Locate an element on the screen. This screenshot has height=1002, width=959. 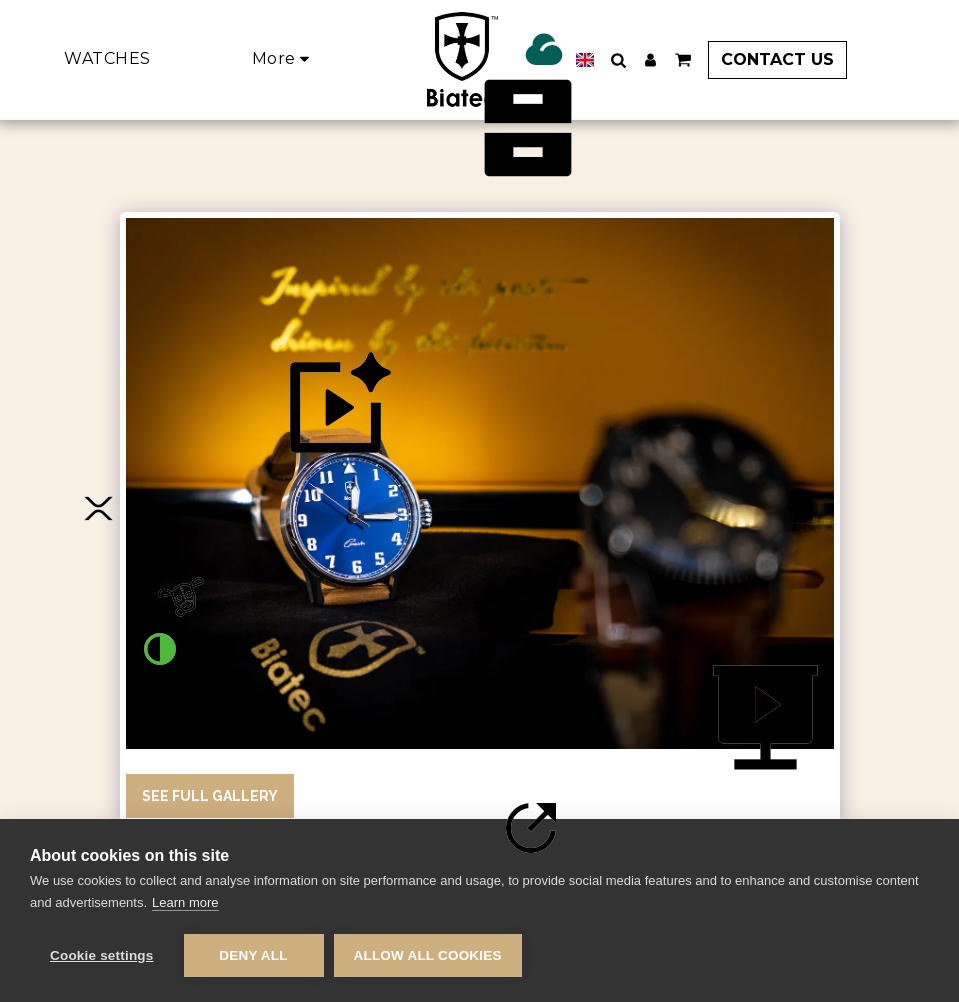
access AI-powered video tools is located at coordinates (335, 407).